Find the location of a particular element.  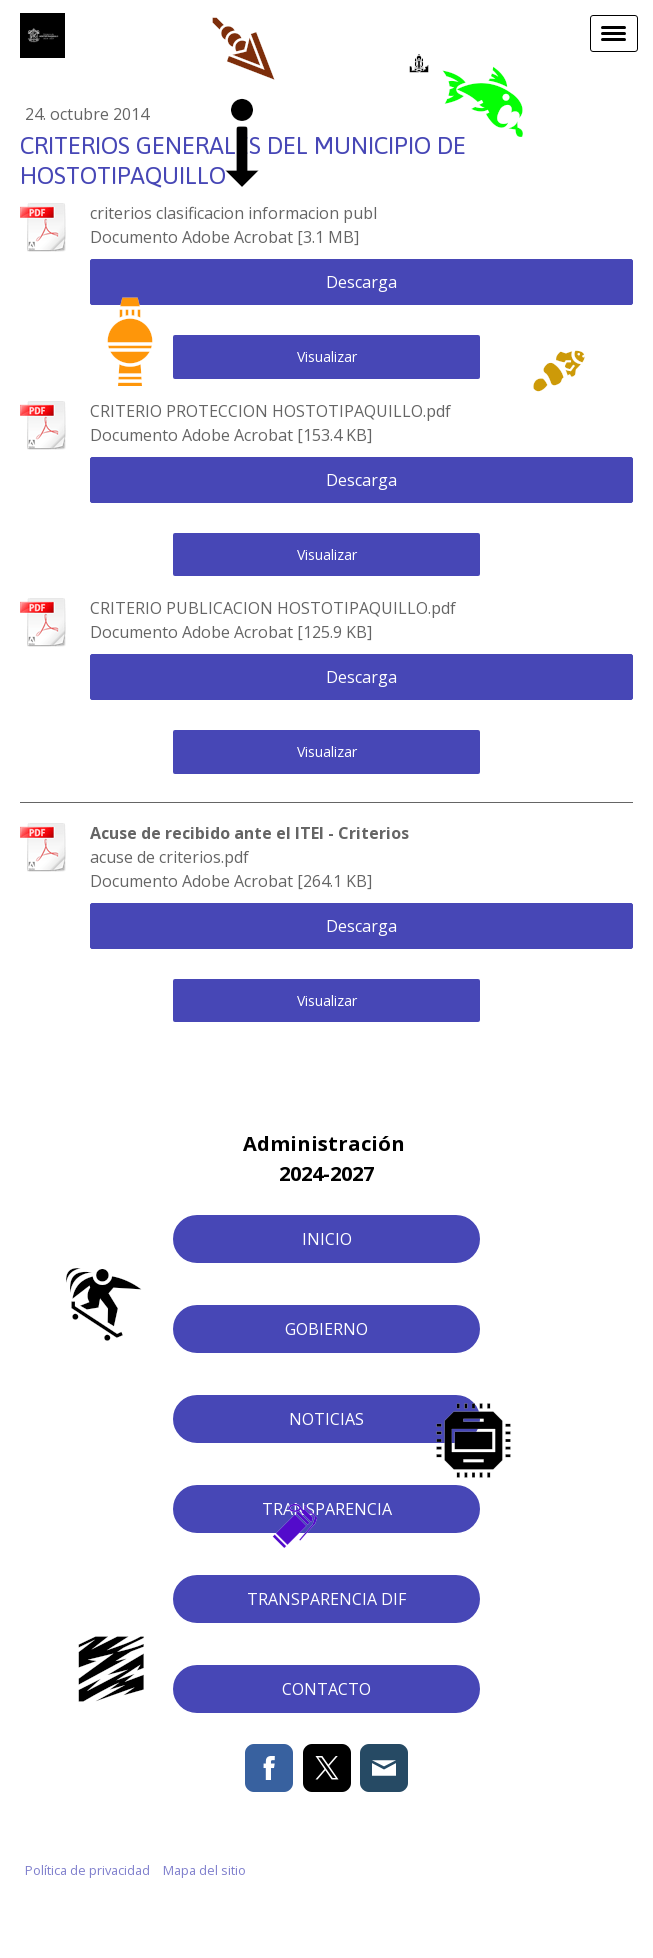

indicates aquarium or marine life category is located at coordinates (559, 371).